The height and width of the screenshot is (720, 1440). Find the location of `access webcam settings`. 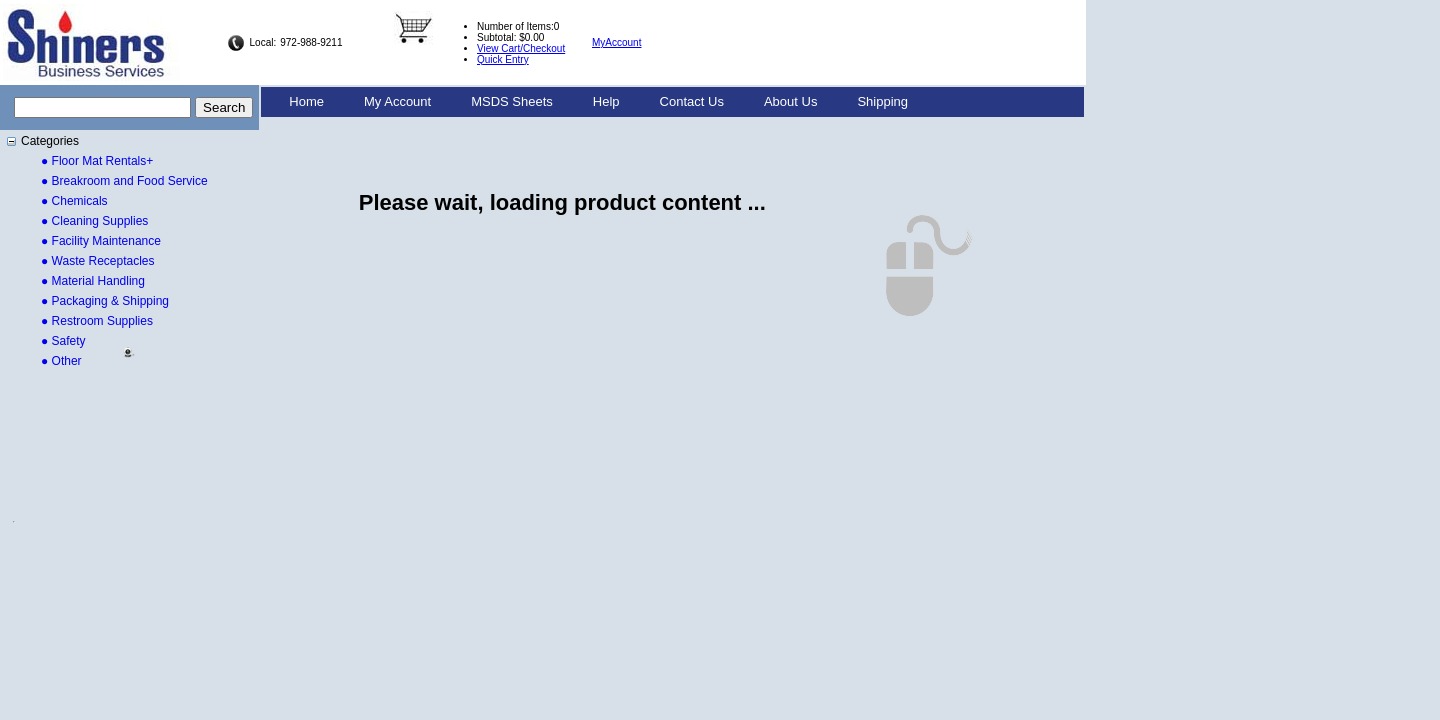

access webcam settings is located at coordinates (128, 352).